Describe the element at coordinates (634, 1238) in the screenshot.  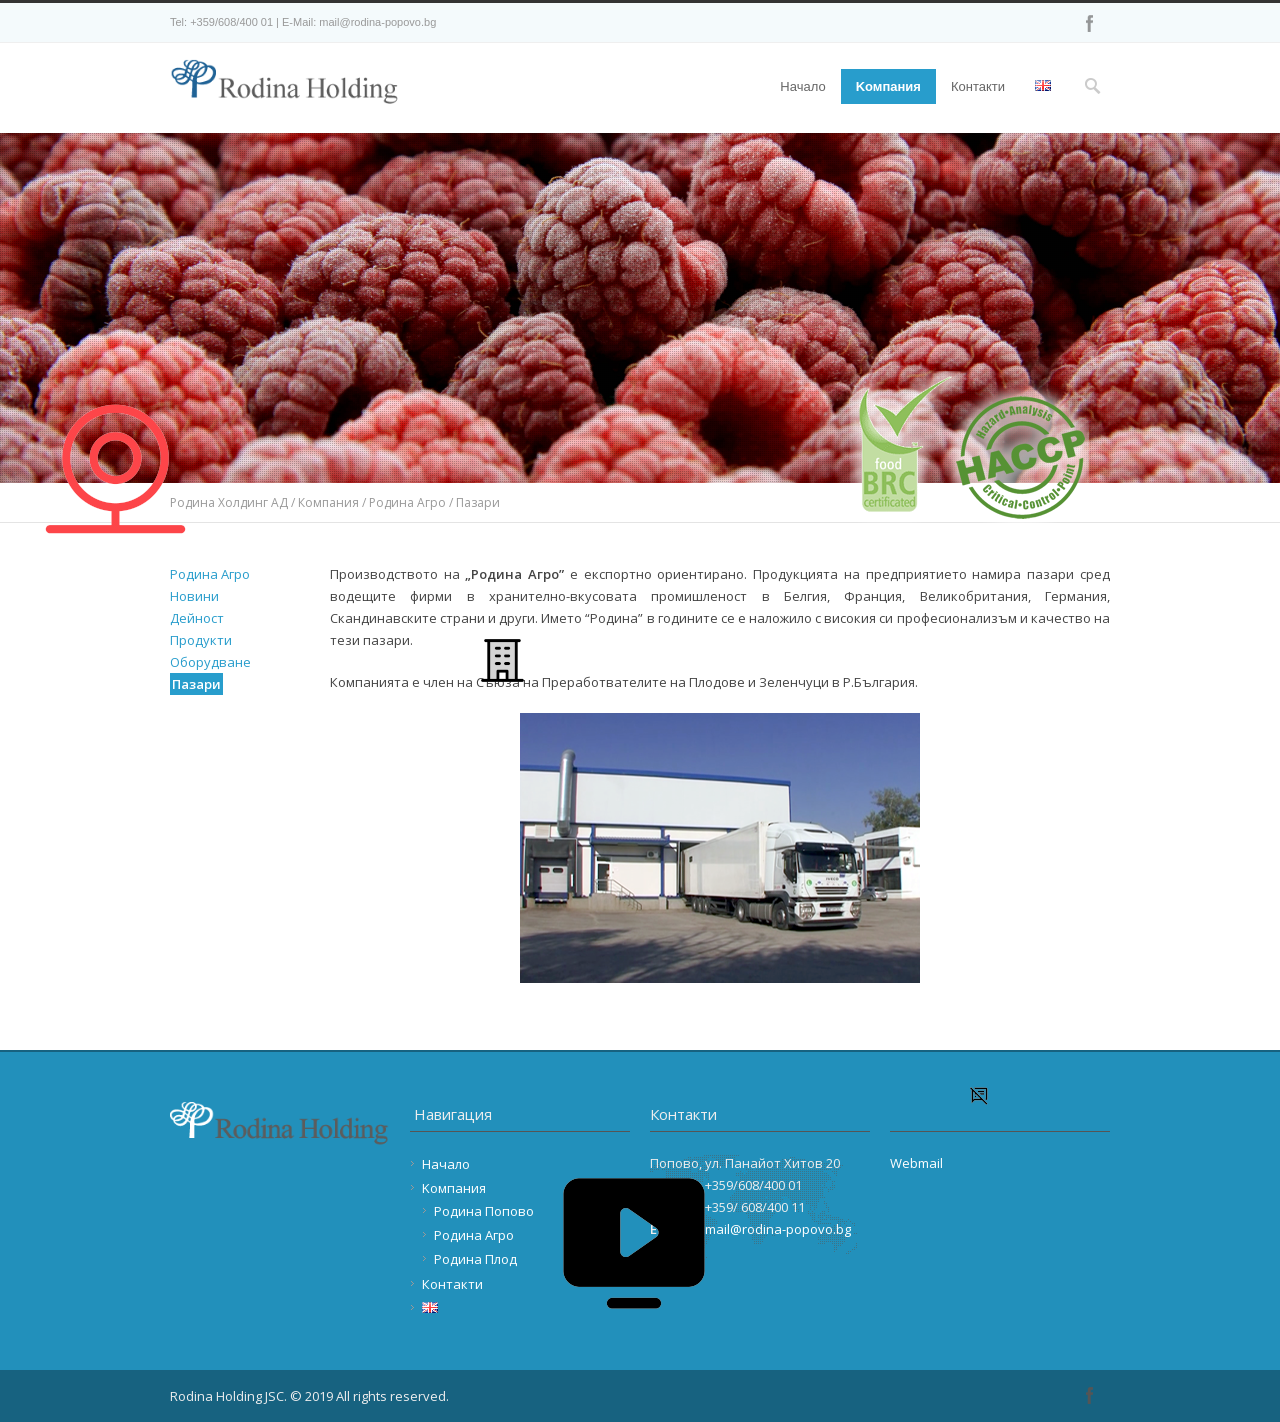
I see `play video on display` at that location.